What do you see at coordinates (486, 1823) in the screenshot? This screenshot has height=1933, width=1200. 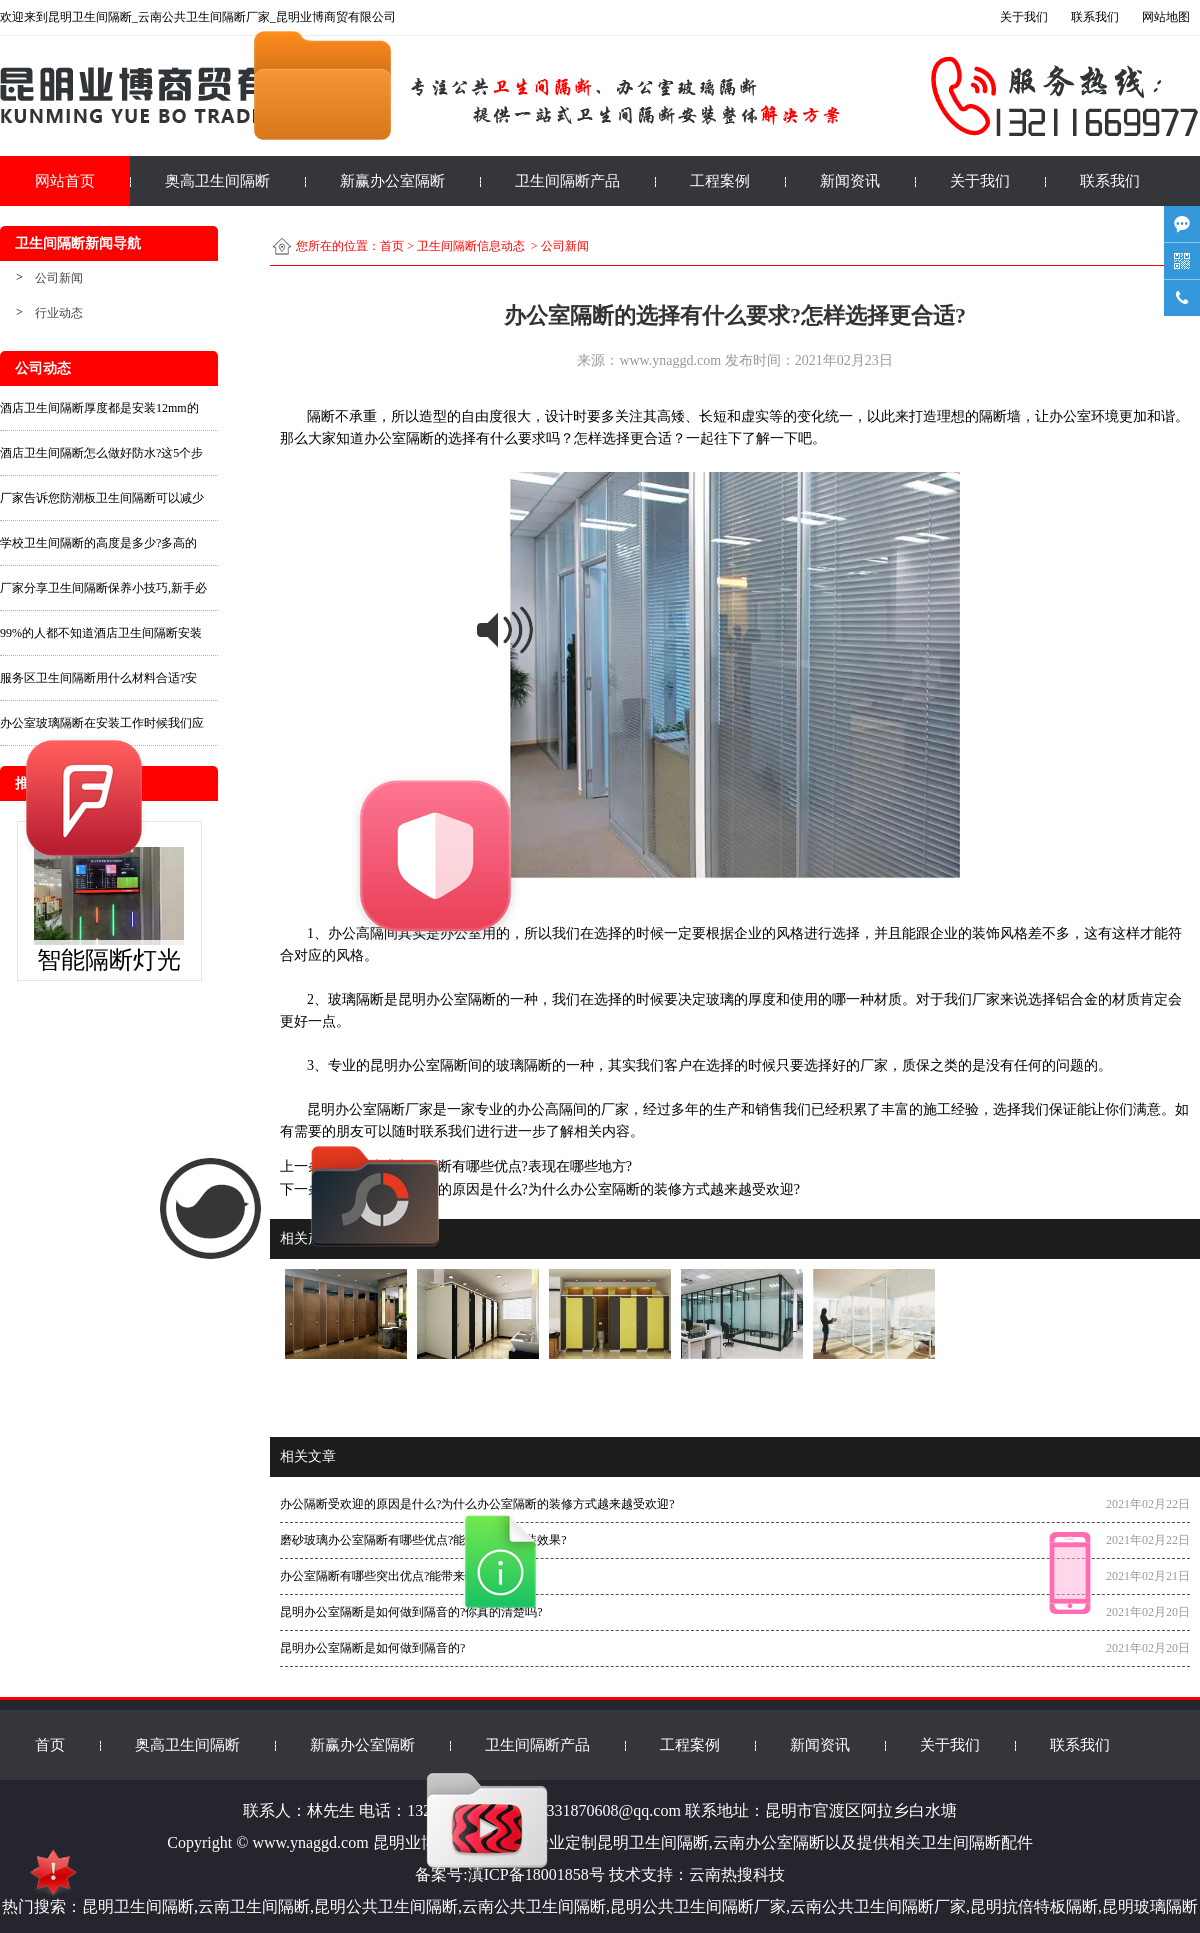 I see `open PewDiePie YouTube channel folder` at bounding box center [486, 1823].